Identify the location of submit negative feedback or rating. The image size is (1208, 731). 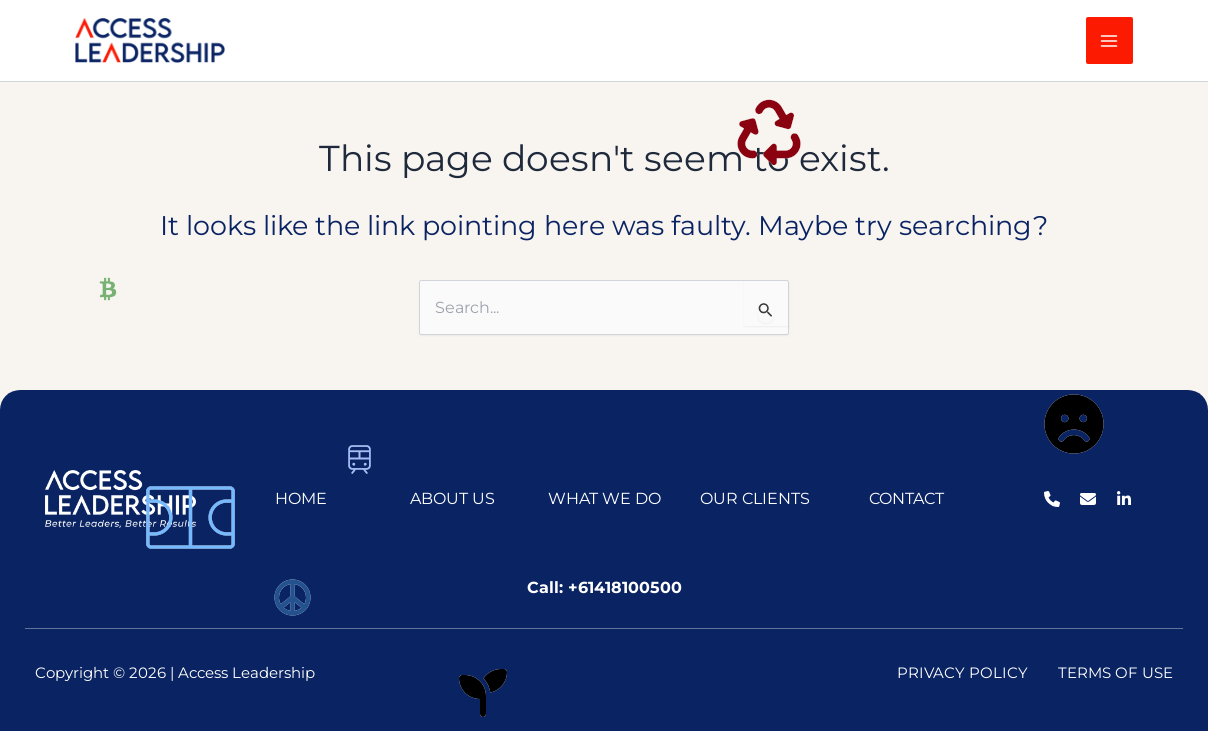
(1074, 424).